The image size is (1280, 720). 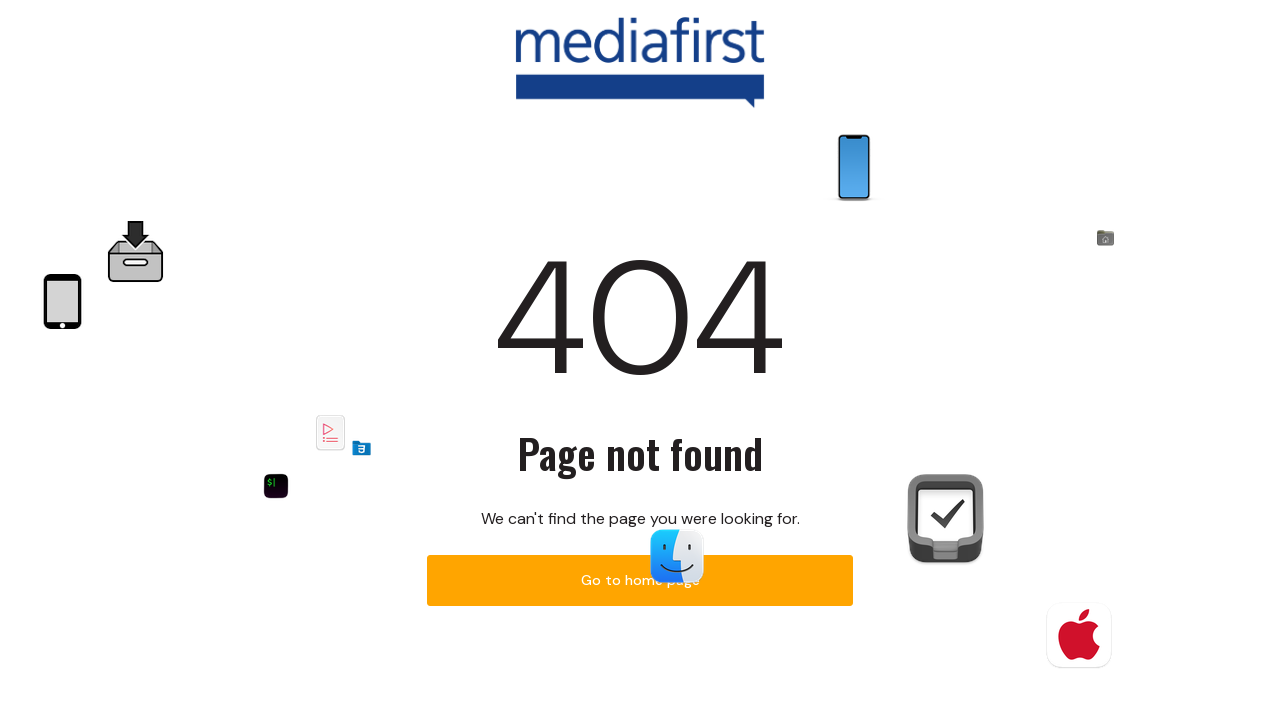 What do you see at coordinates (62, 301) in the screenshot?
I see `view connected iPad Air device` at bounding box center [62, 301].